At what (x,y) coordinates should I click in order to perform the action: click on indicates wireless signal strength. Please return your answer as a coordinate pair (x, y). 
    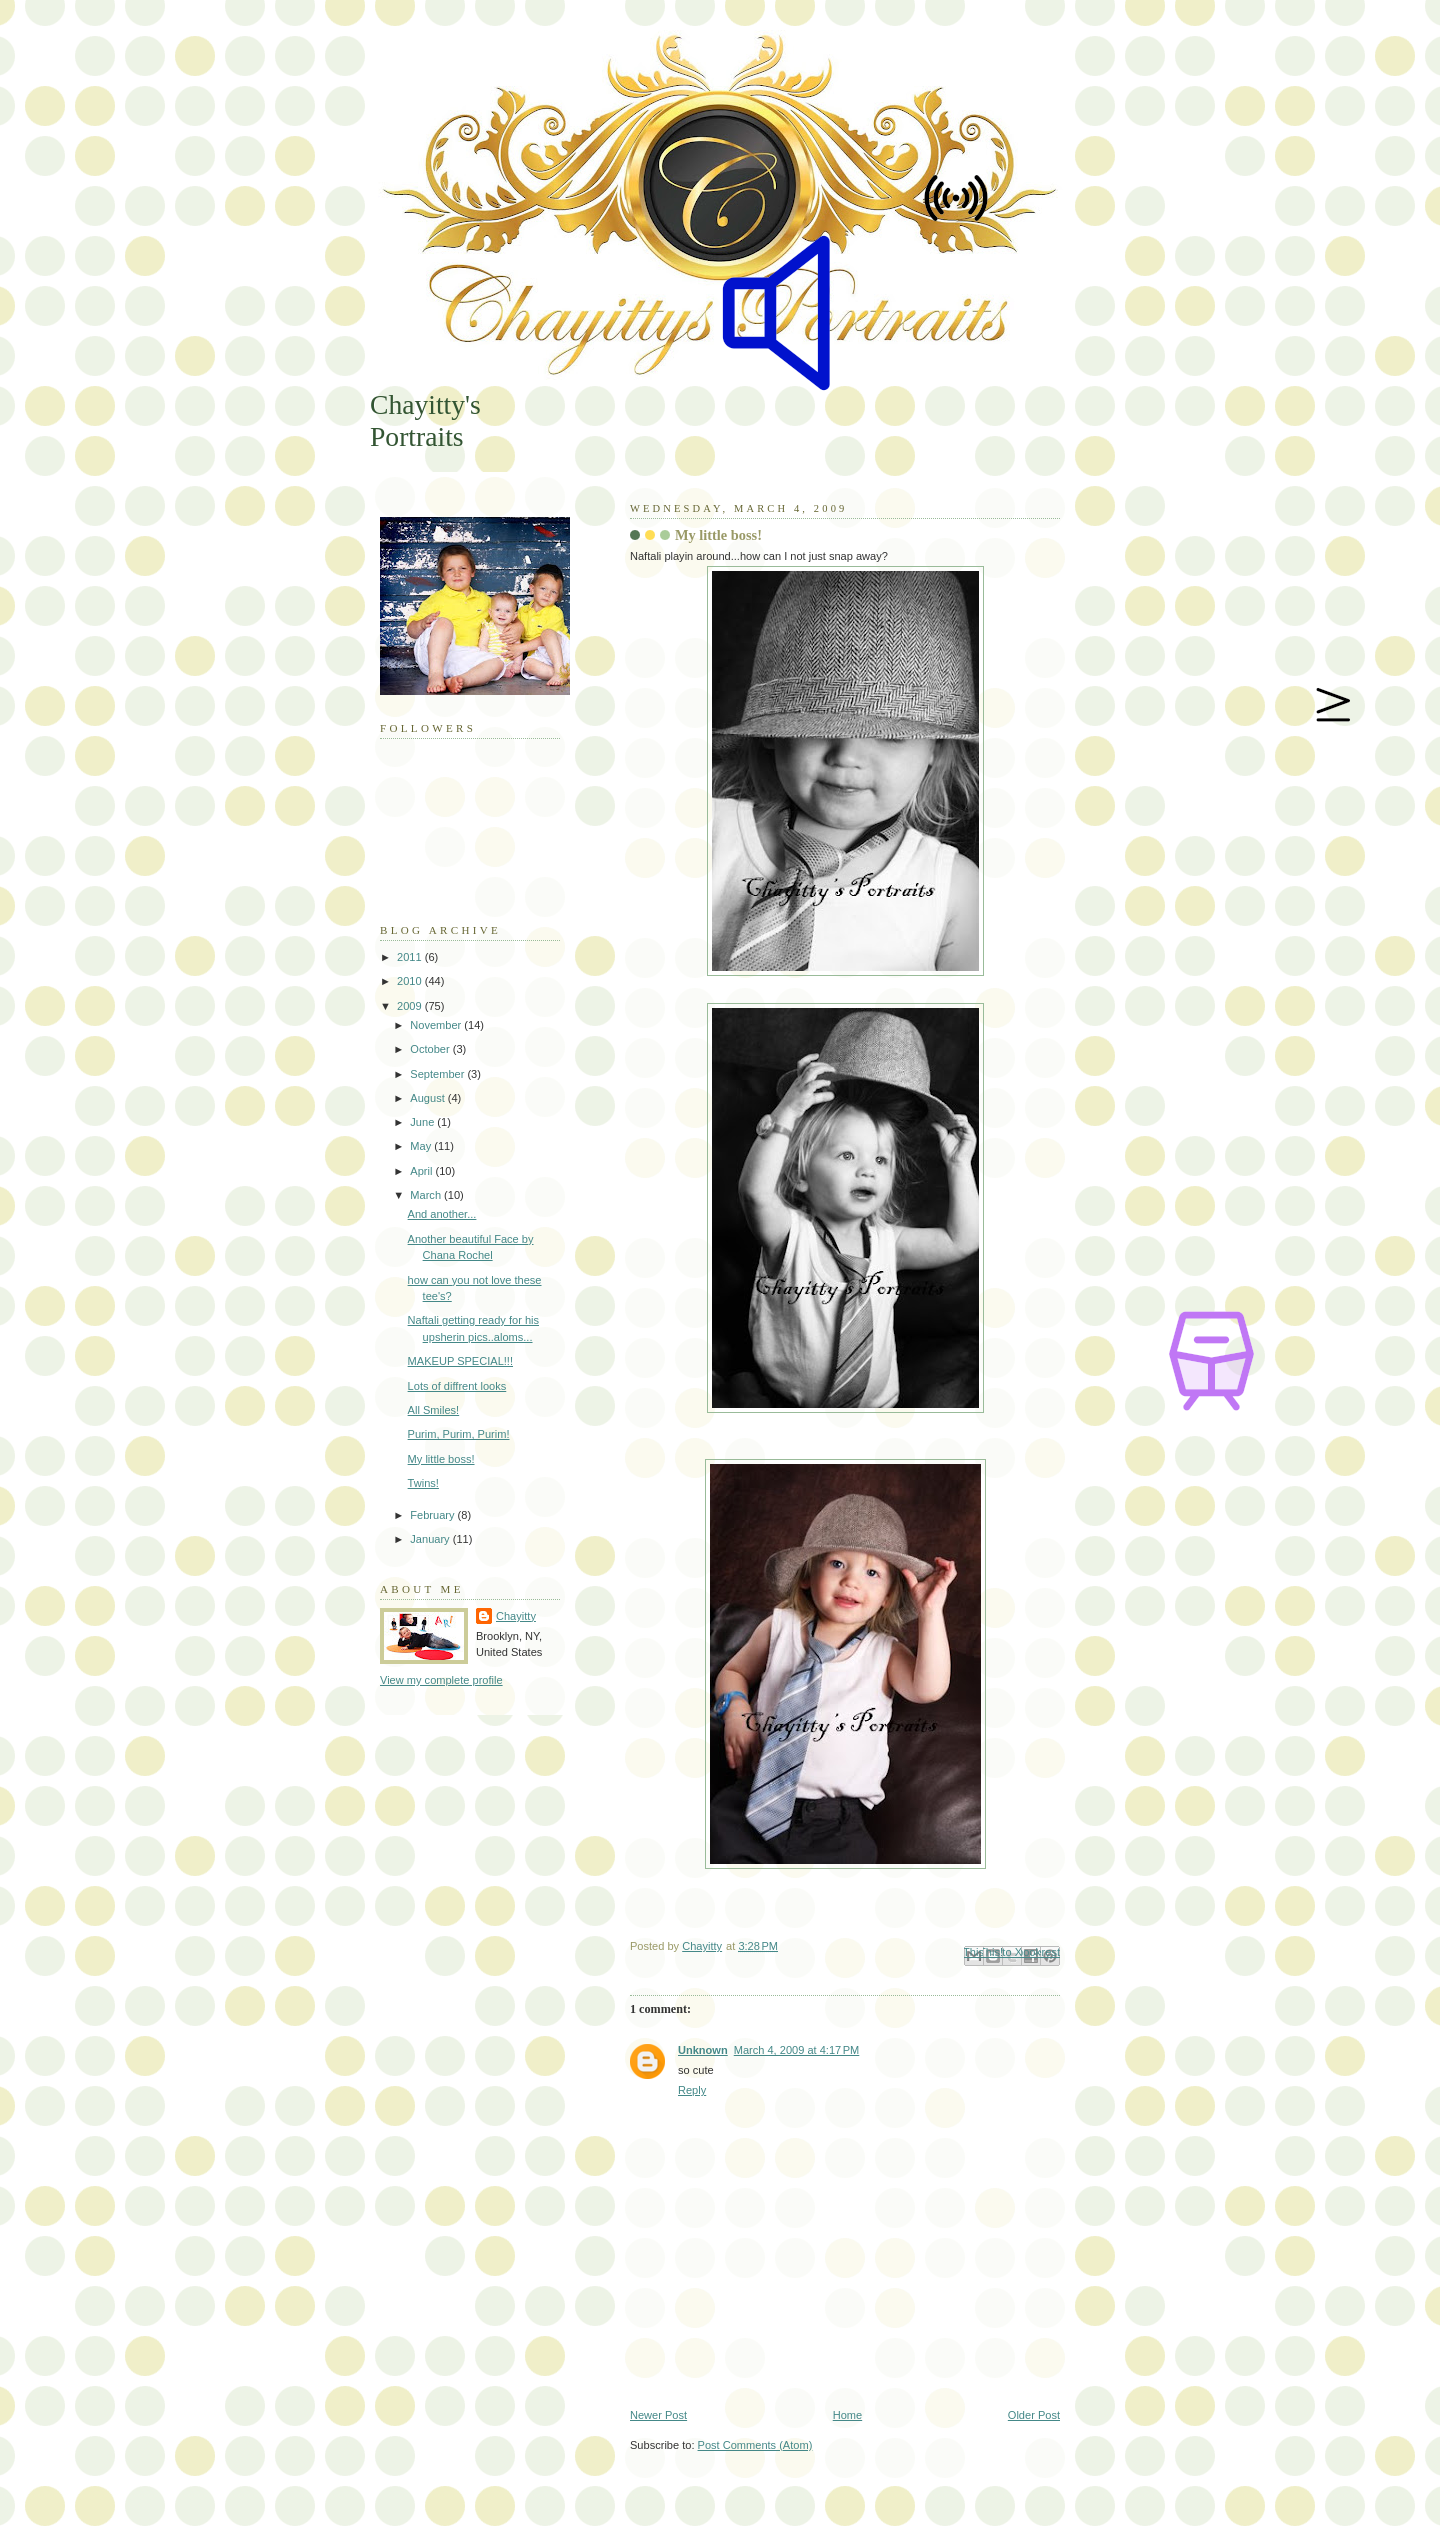
    Looking at the image, I should click on (956, 198).